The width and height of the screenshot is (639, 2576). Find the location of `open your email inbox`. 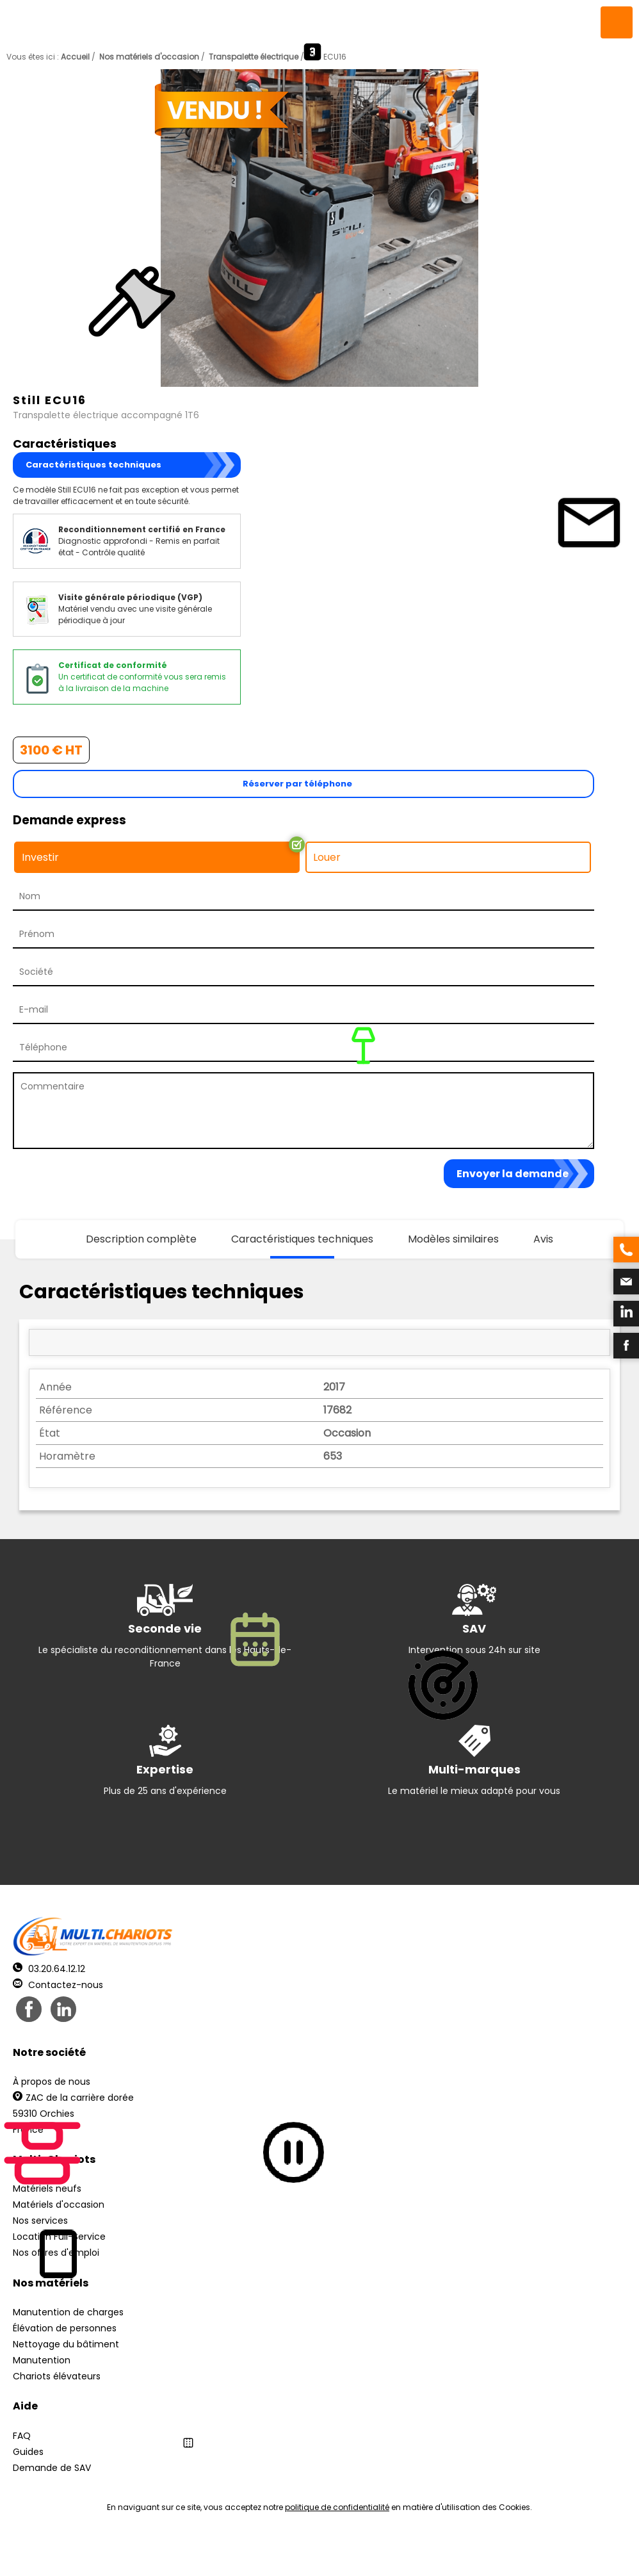

open your email inbox is located at coordinates (589, 523).